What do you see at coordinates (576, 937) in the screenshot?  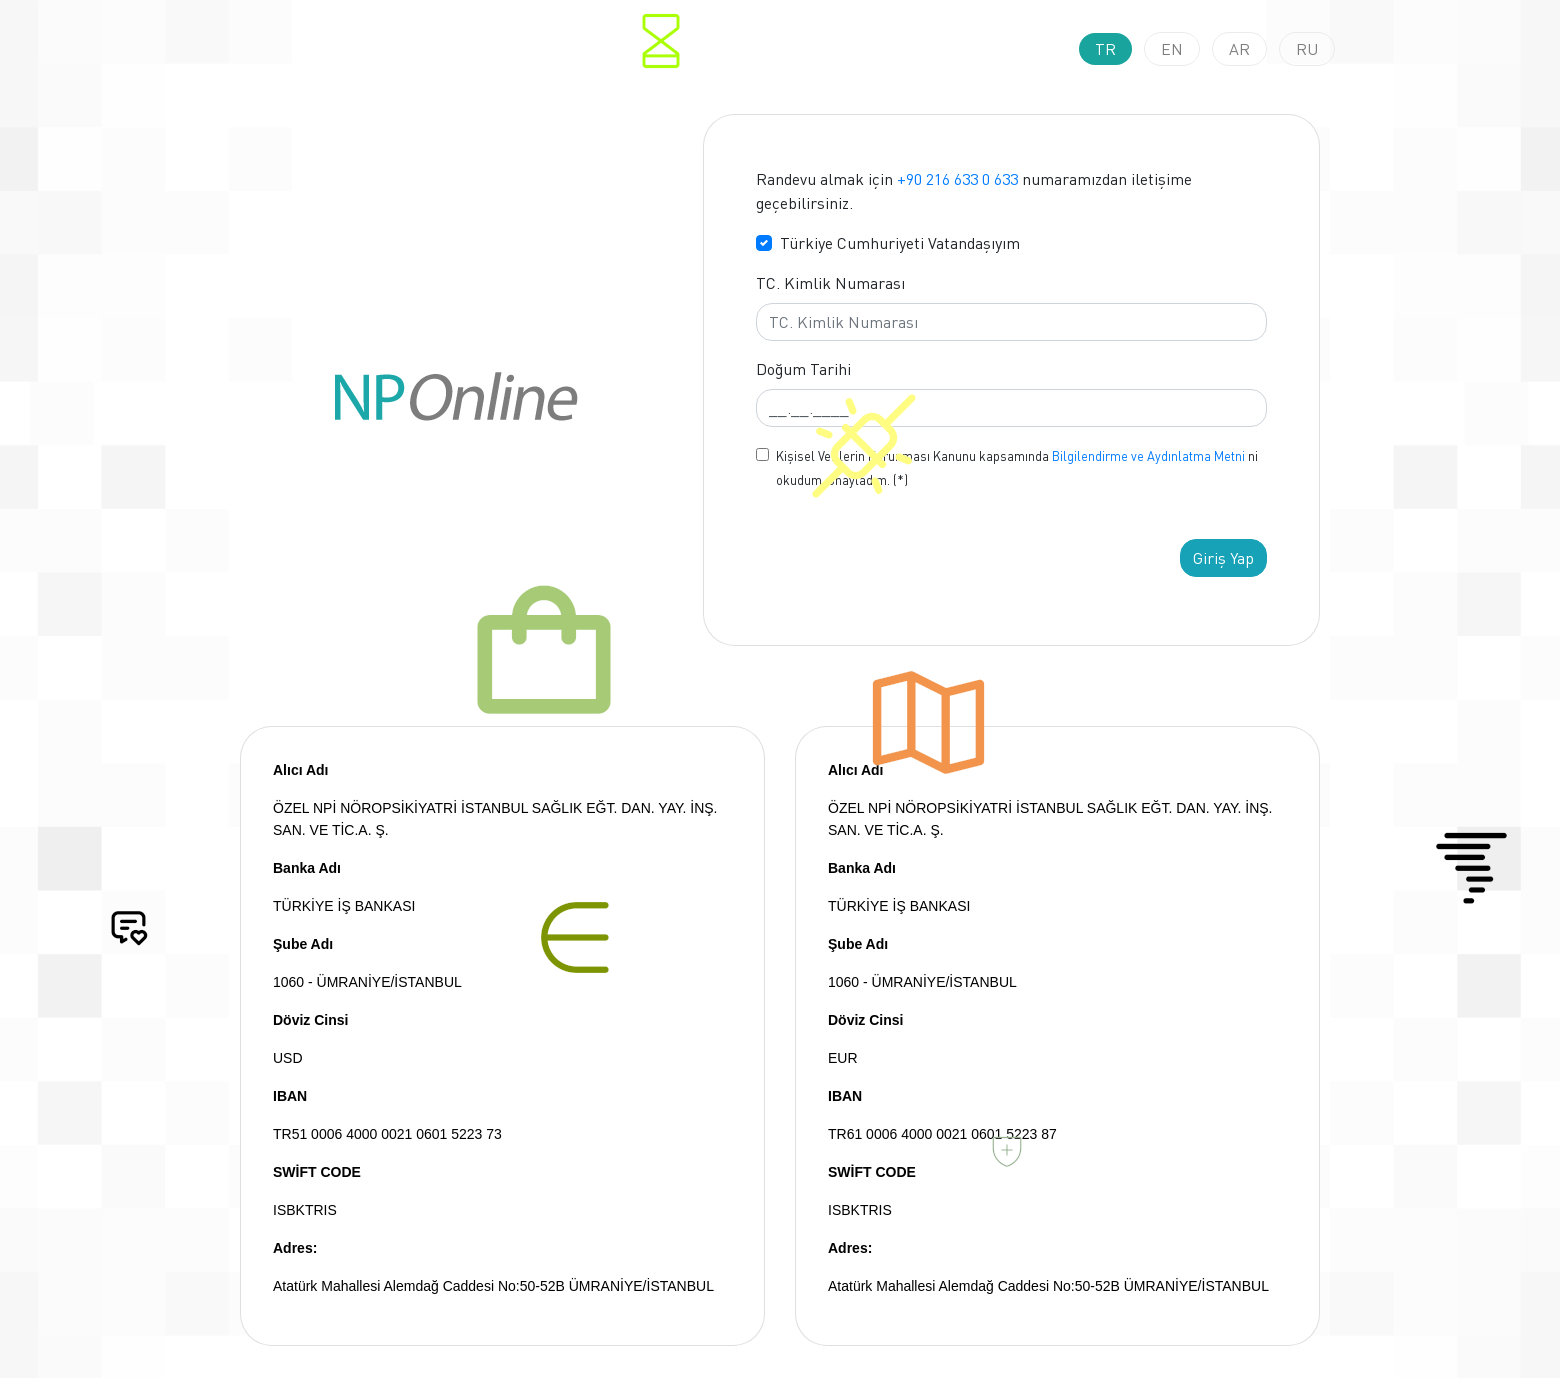 I see `indicates set membership in mathematical notation` at bounding box center [576, 937].